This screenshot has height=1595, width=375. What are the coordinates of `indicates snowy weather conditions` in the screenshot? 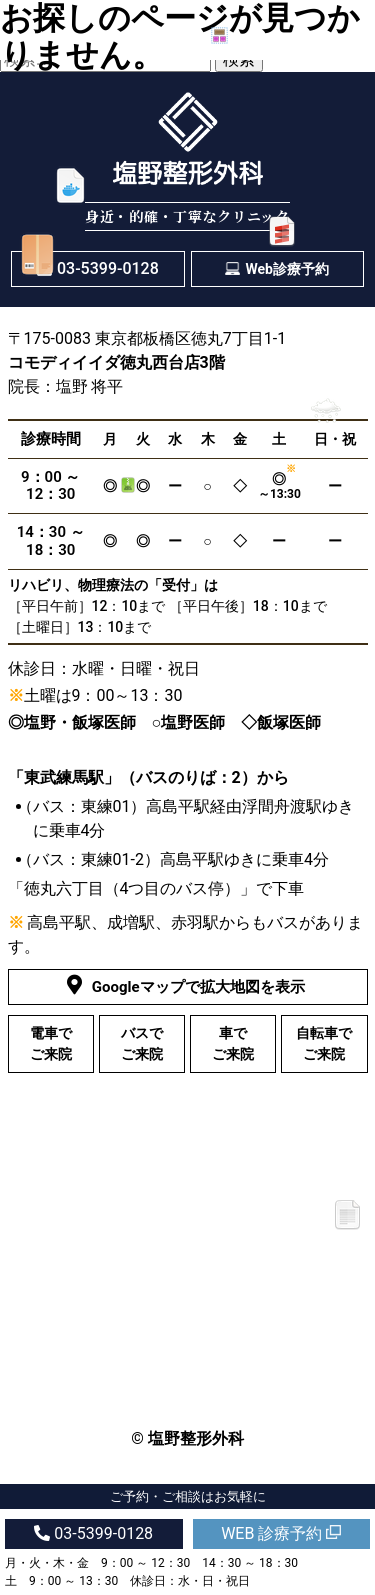 It's located at (326, 408).